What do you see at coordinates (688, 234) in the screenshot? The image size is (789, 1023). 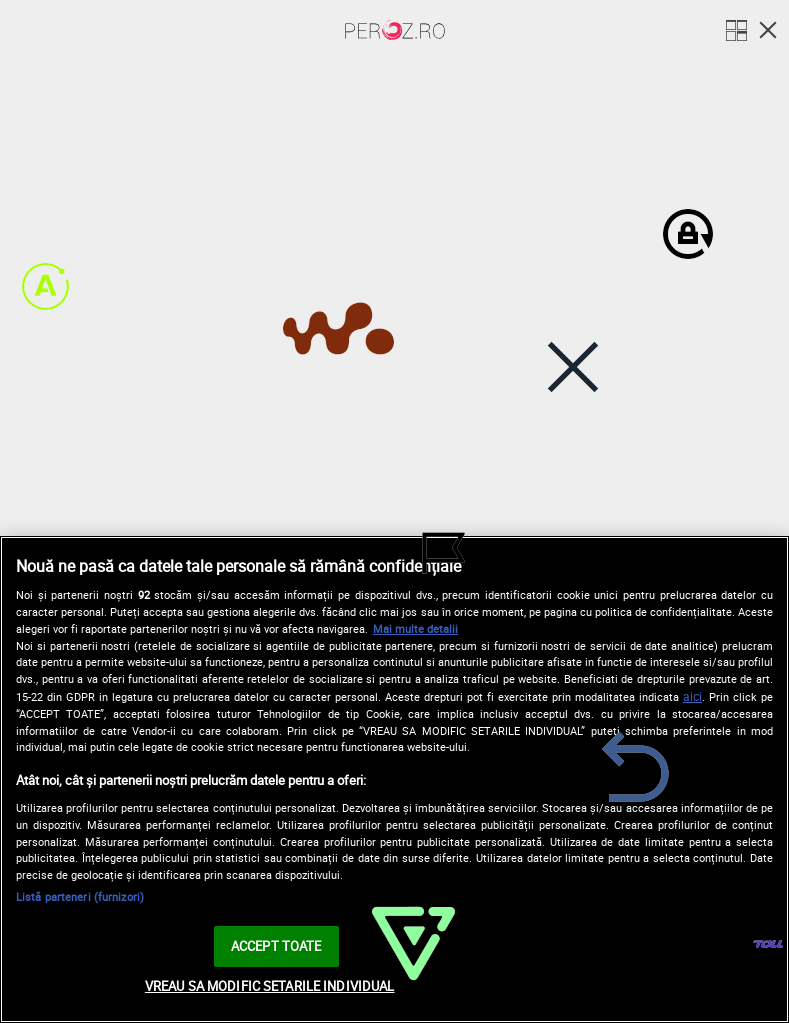 I see `screen rotation is locked` at bounding box center [688, 234].